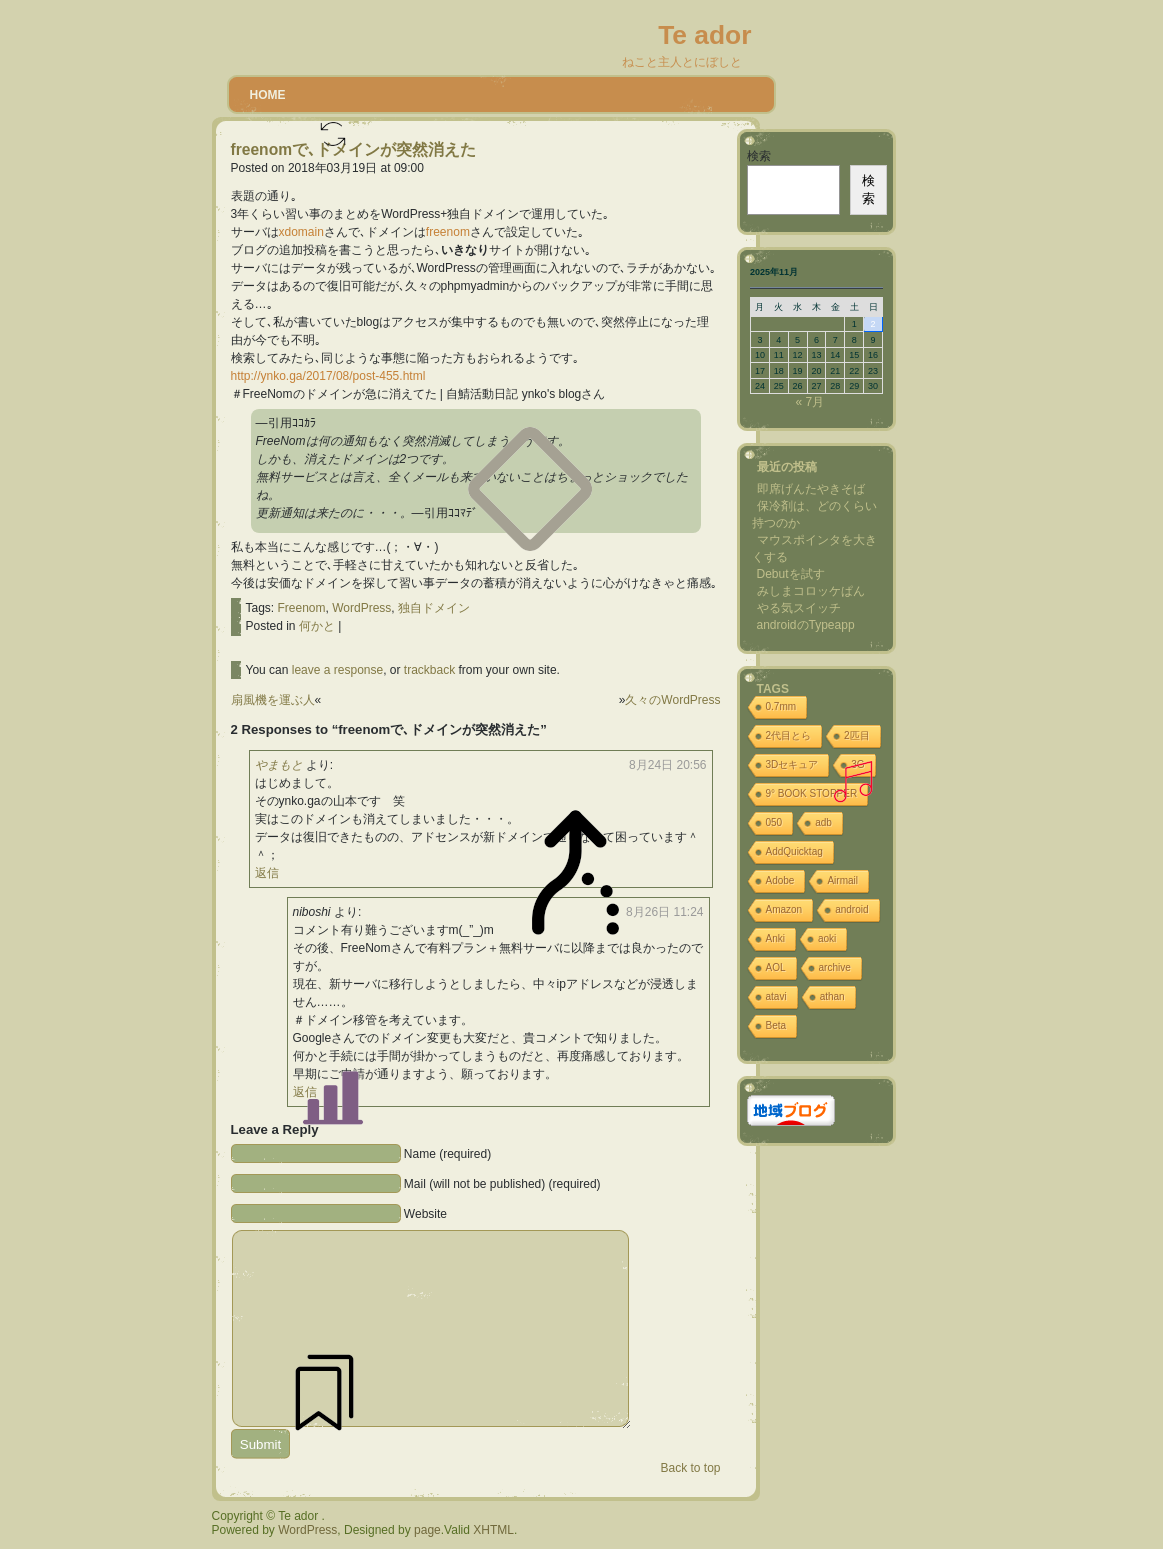 Image resolution: width=1163 pixels, height=1549 pixels. I want to click on view your saved bookmarks, so click(324, 1392).